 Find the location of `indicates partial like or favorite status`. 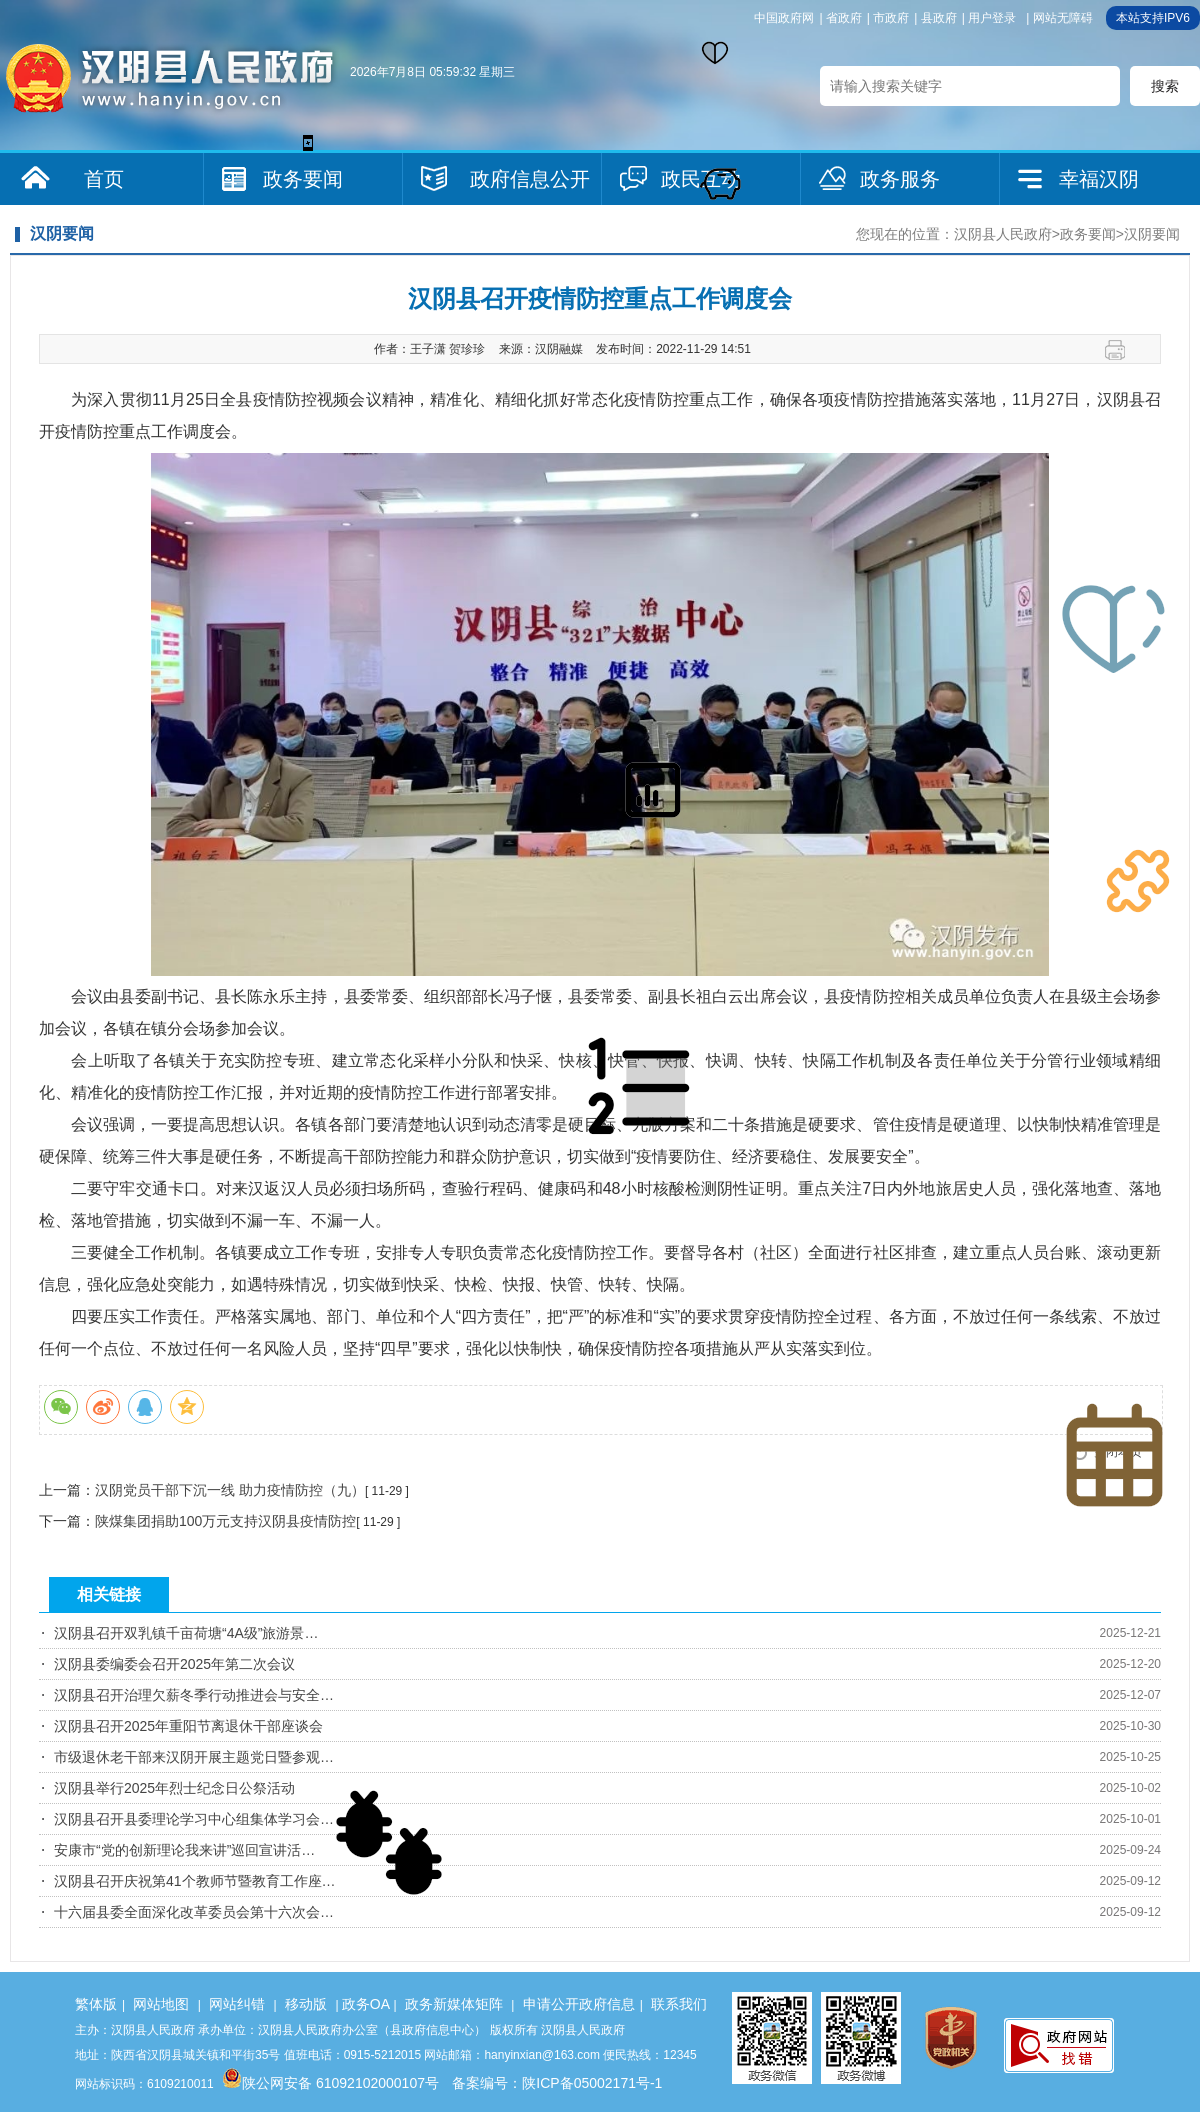

indicates partial like or favorite status is located at coordinates (1113, 625).